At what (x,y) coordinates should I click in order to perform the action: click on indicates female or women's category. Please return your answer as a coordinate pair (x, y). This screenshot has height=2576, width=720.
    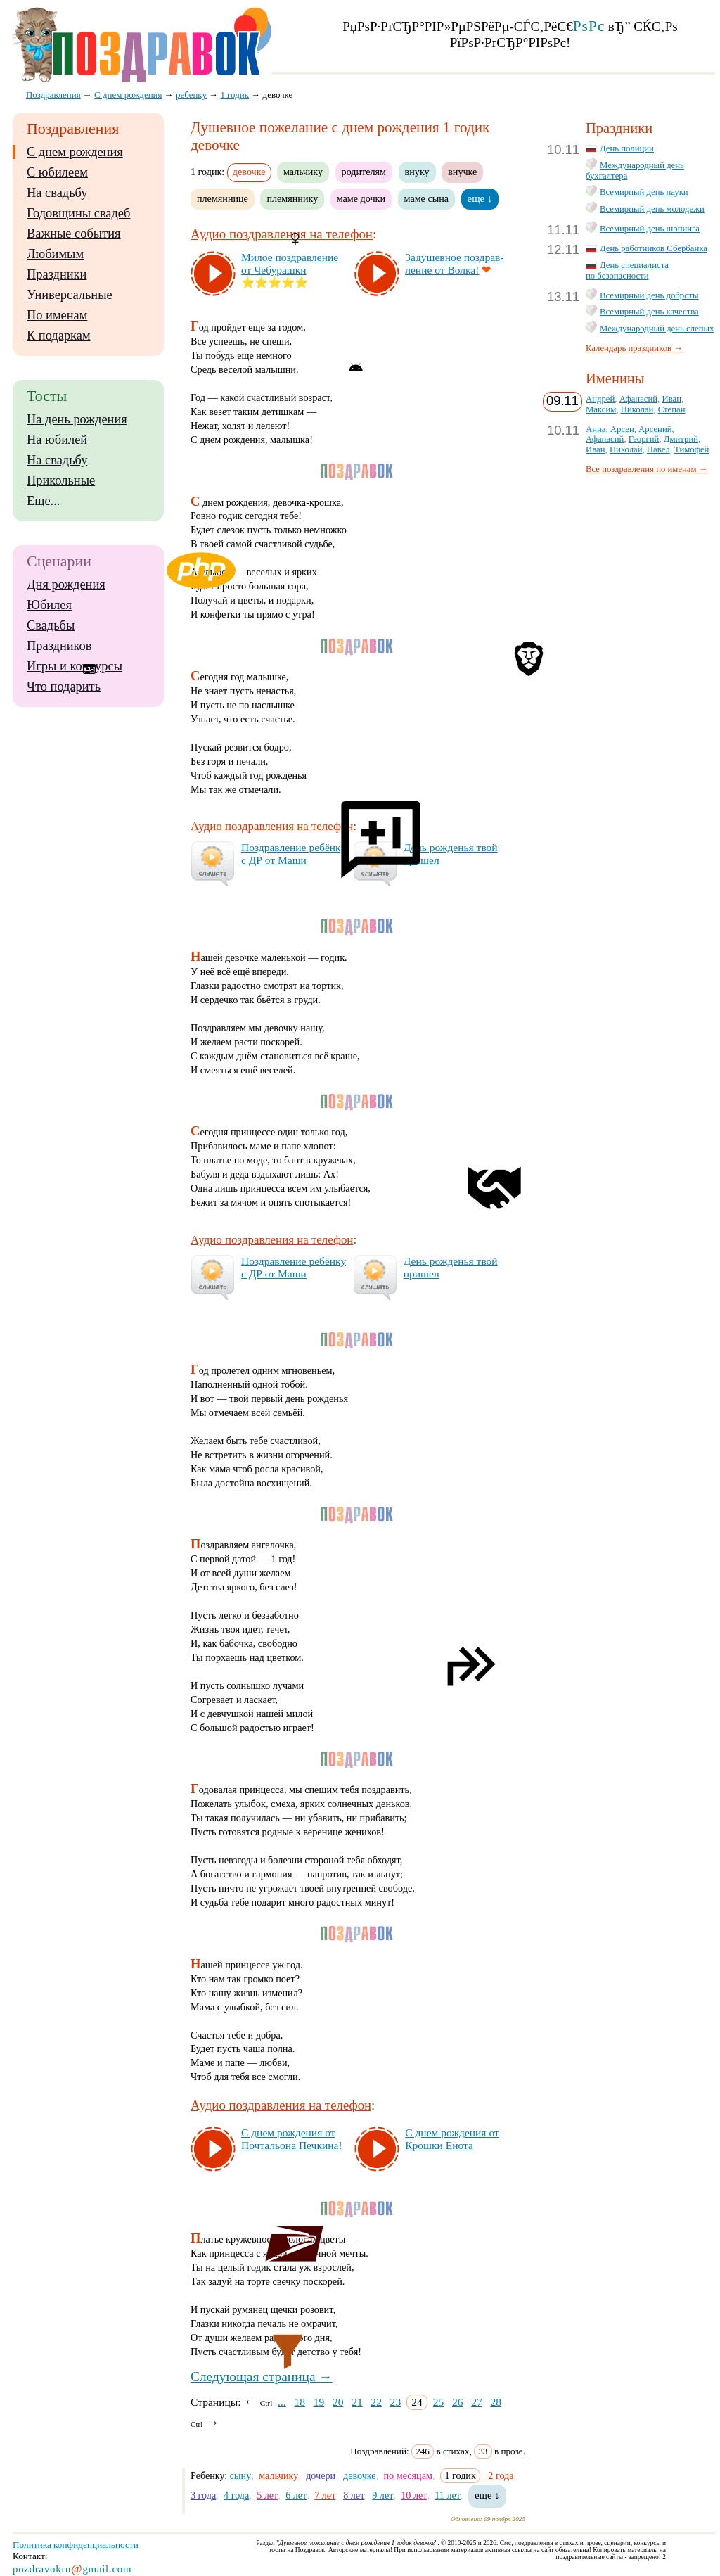
    Looking at the image, I should click on (295, 238).